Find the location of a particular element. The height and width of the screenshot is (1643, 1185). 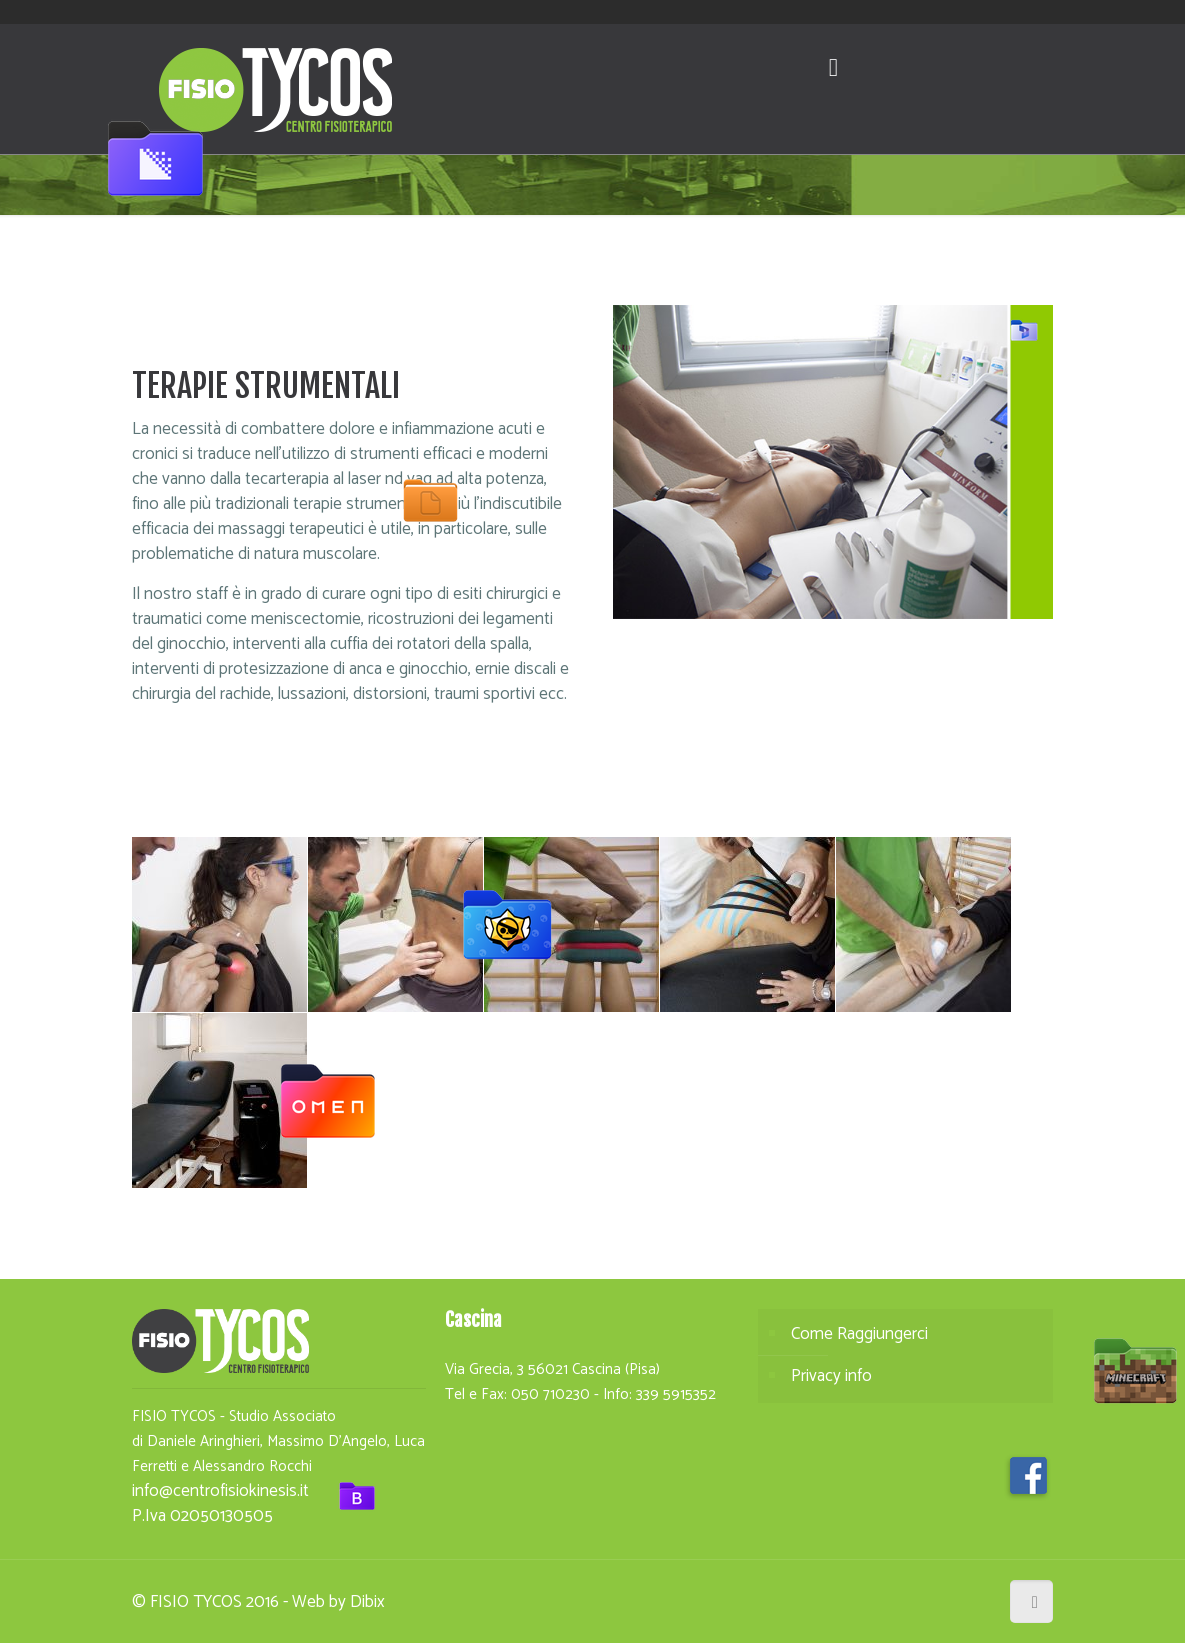

open folder containing Adobe Media Encoder files is located at coordinates (155, 161).